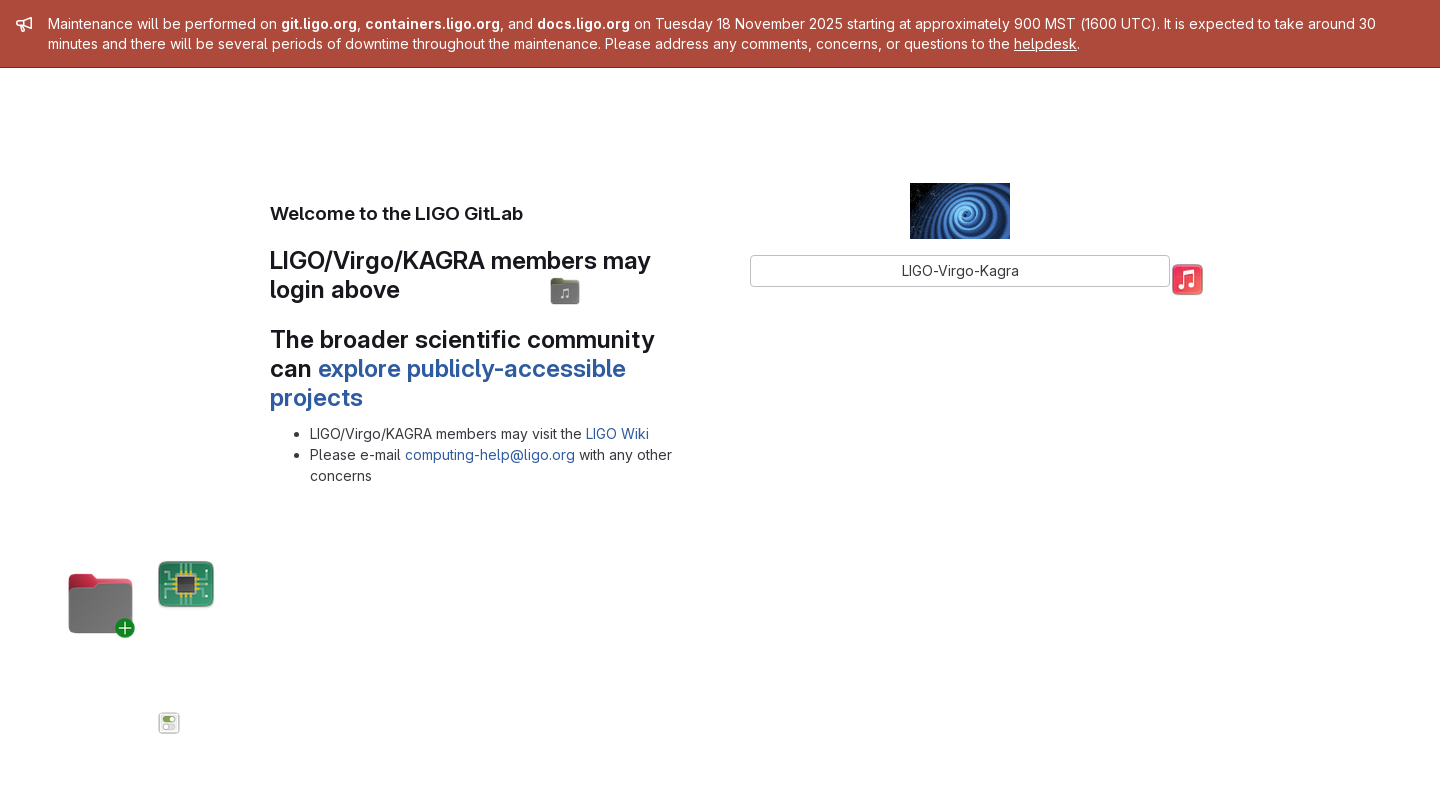  Describe the element at coordinates (100, 603) in the screenshot. I see `create a new folder` at that location.